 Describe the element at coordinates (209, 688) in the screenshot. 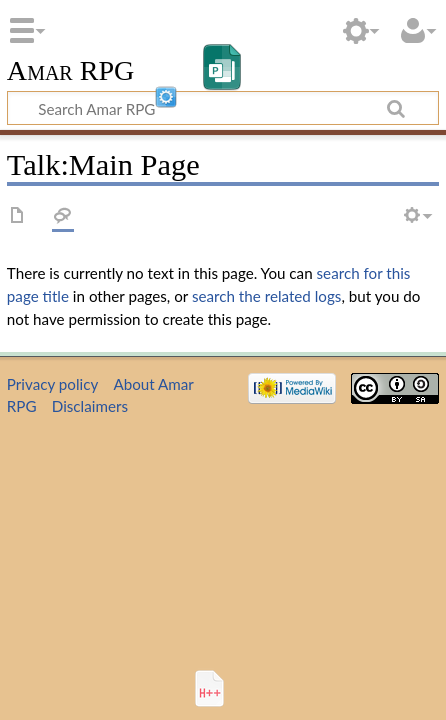

I see `a c++ header file` at that location.